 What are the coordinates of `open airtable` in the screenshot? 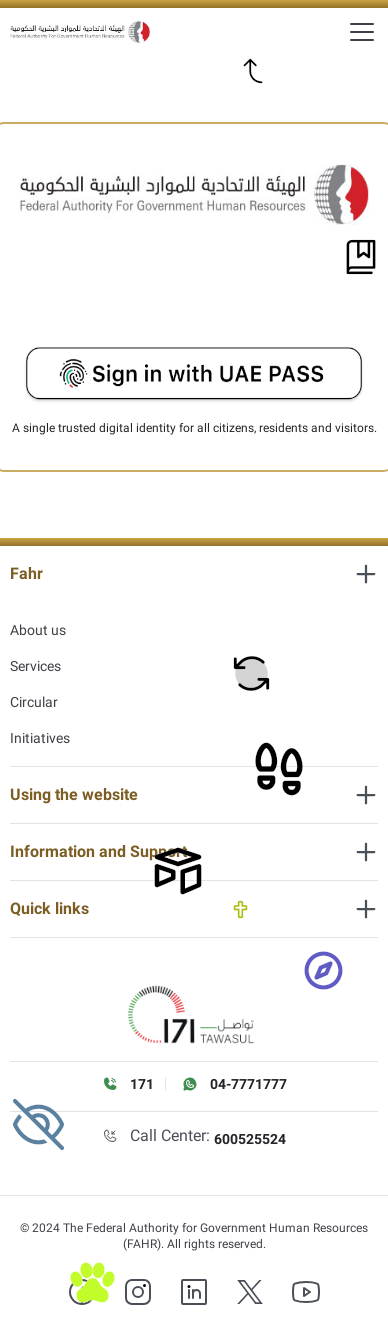 It's located at (178, 871).